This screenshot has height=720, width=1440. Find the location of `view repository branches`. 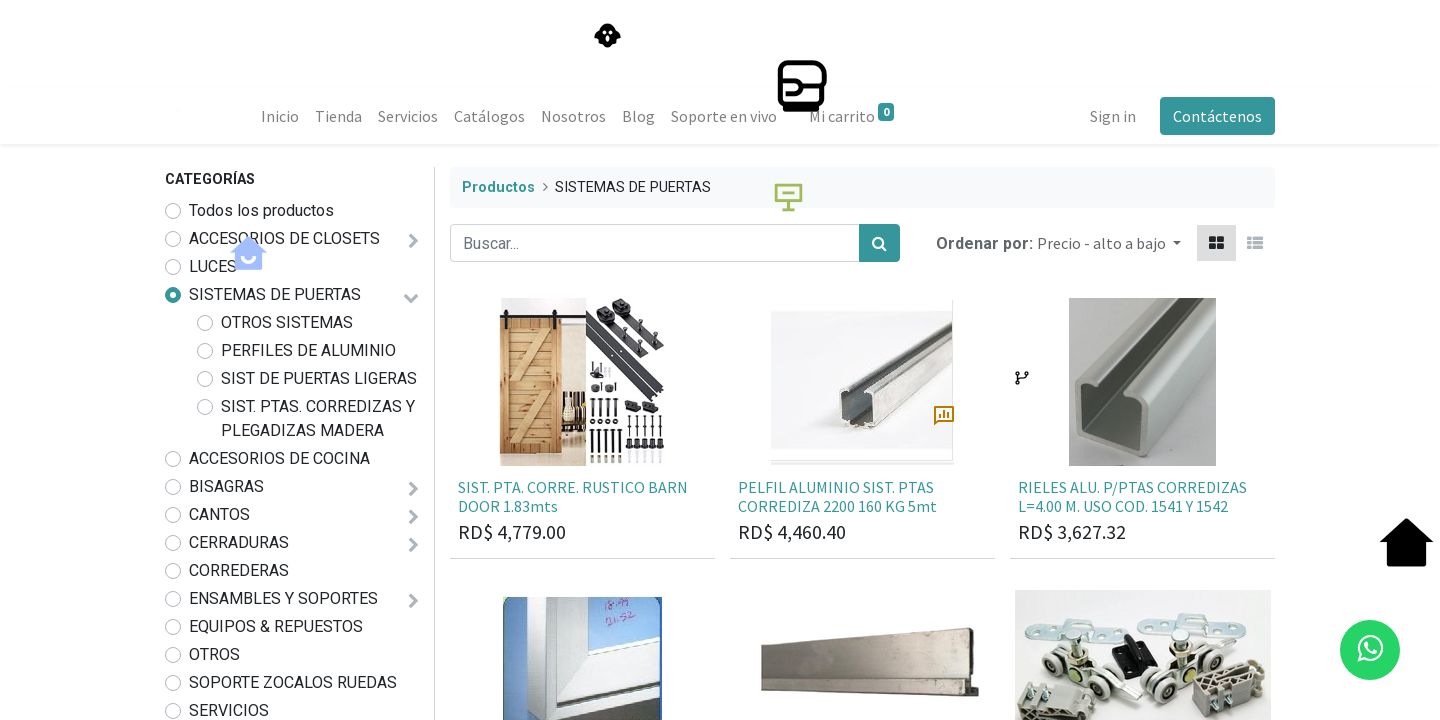

view repository branches is located at coordinates (1022, 378).